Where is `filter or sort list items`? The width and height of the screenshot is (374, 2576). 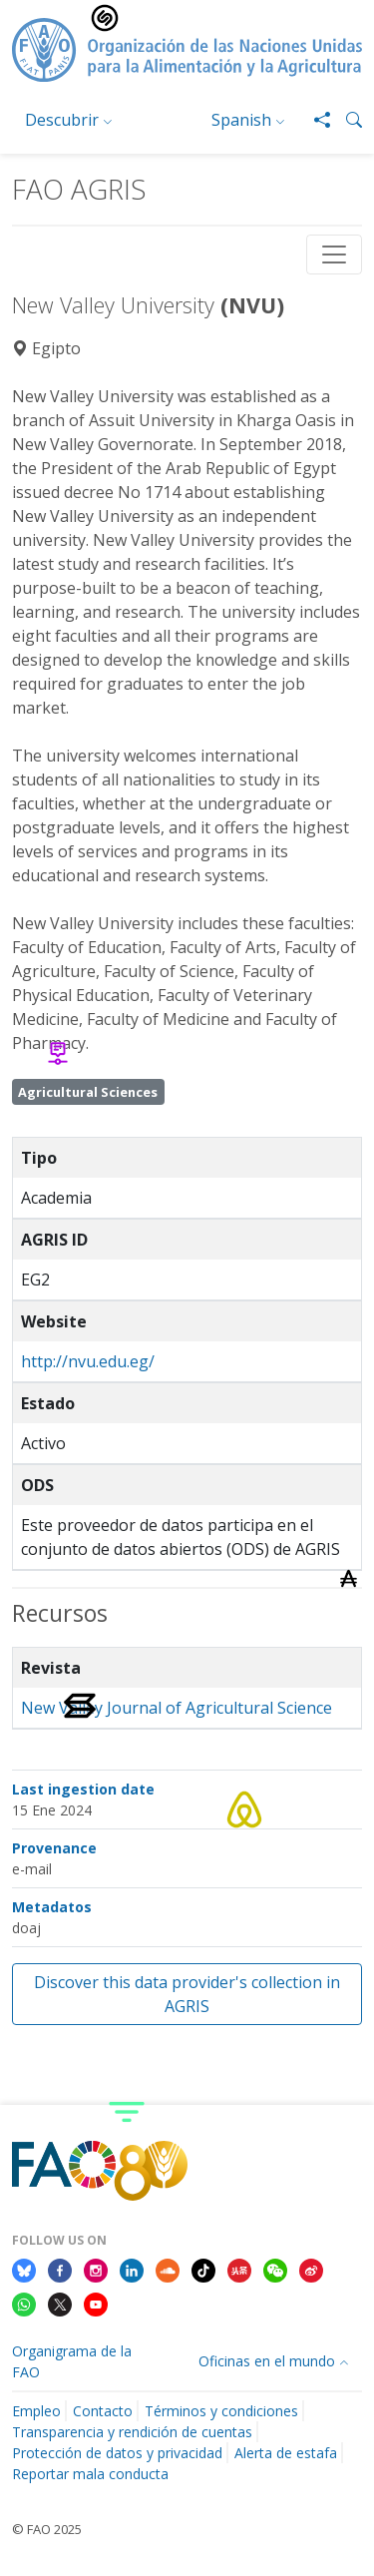
filter or sort list items is located at coordinates (127, 2112).